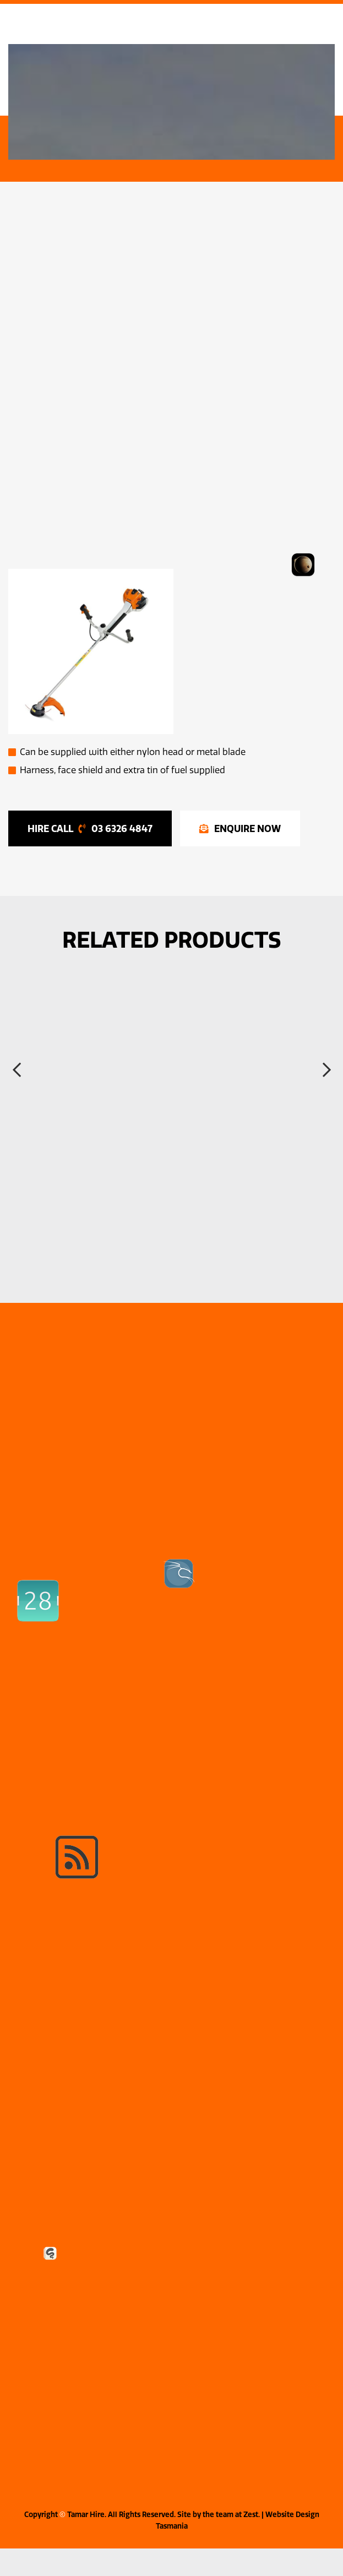 This screenshot has width=343, height=2576. Describe the element at coordinates (178, 1573) in the screenshot. I see `launch kali linux application` at that location.